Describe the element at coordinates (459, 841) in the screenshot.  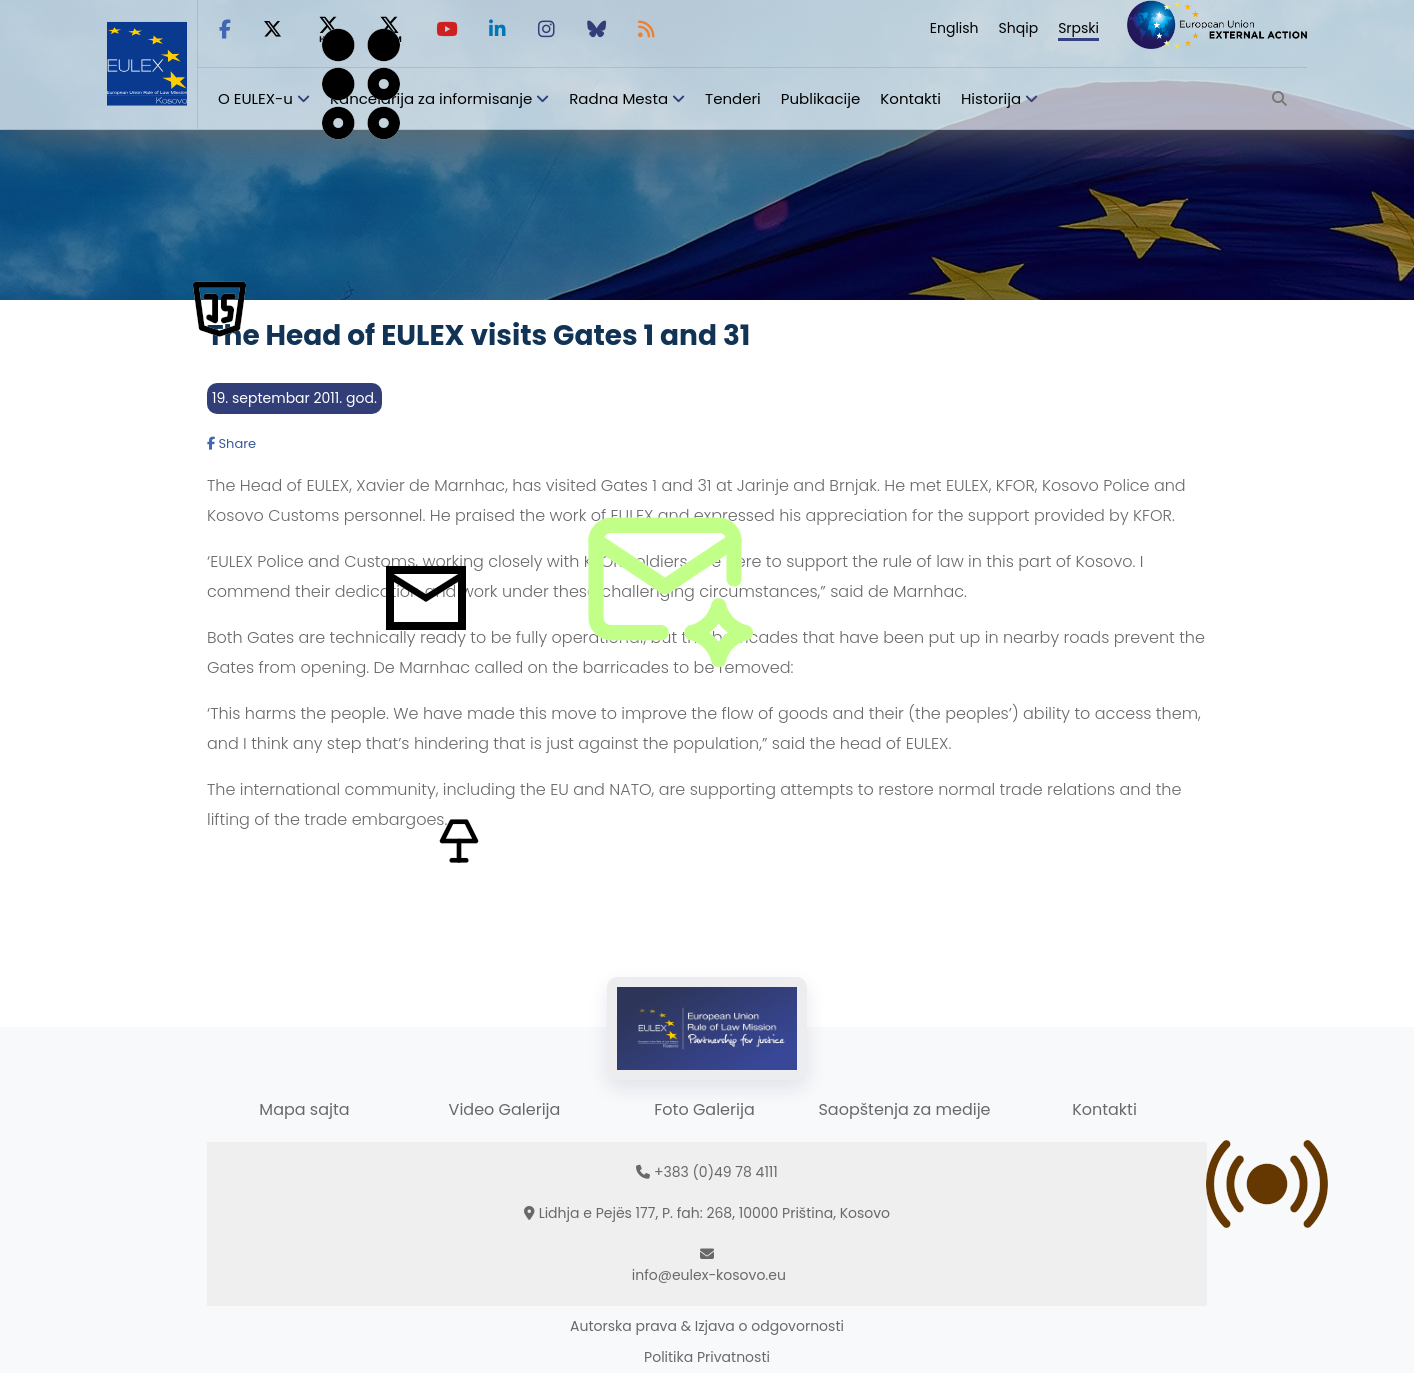
I see `toggle lamp or lighting on/off` at that location.